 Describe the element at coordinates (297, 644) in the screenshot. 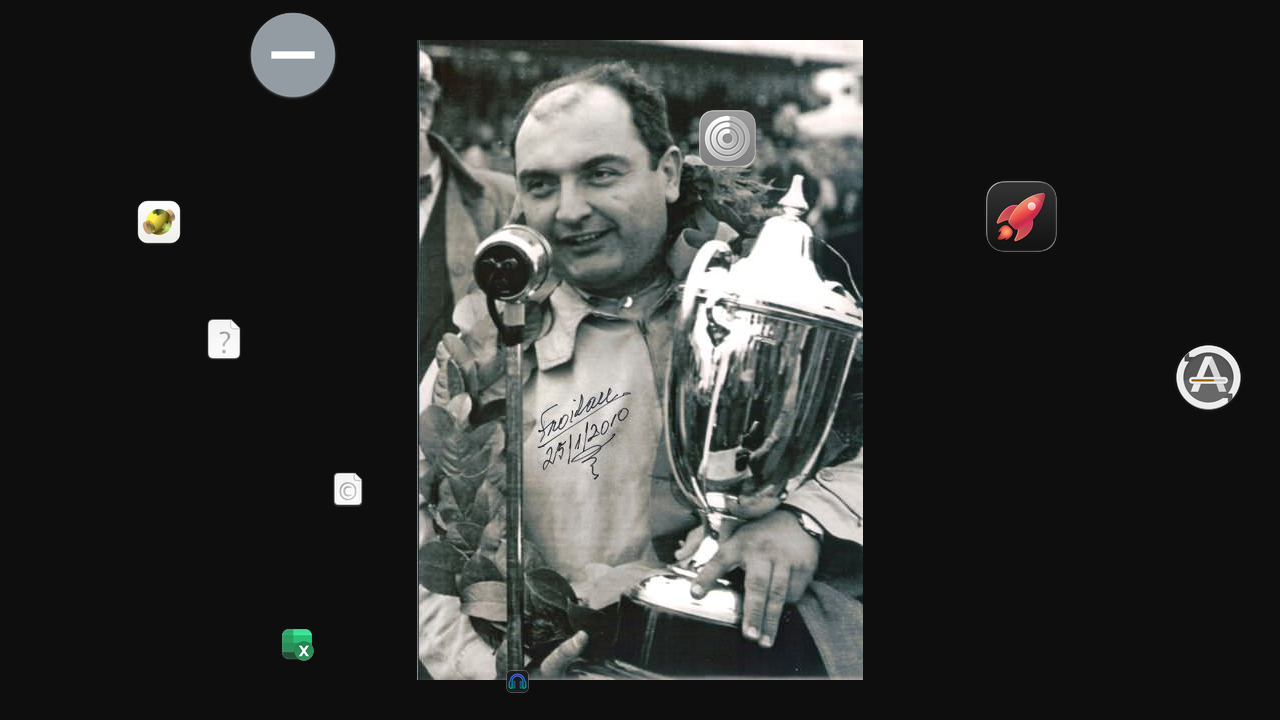

I see `open Microsoft Excel` at that location.